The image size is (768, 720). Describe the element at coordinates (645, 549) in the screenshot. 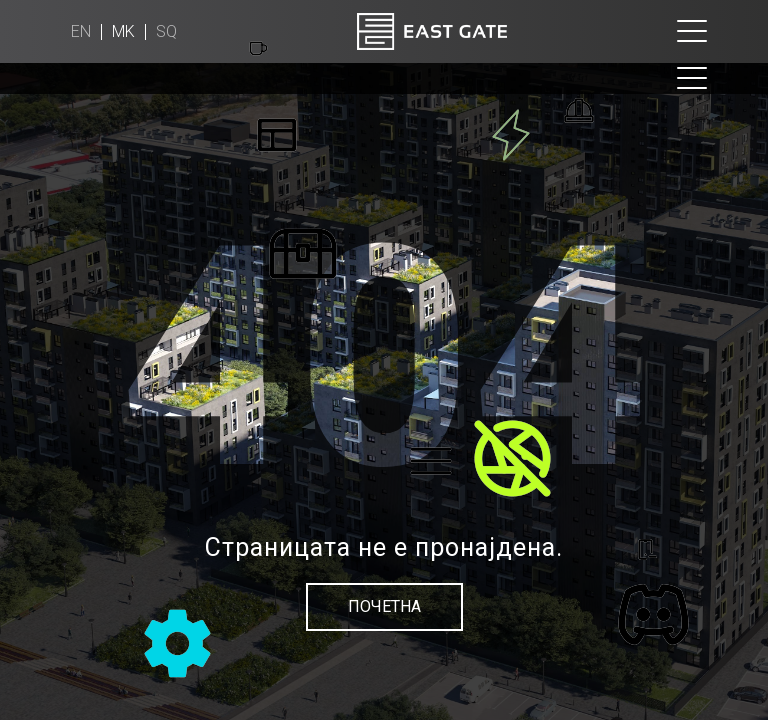

I see `remove a mobile device from your account` at that location.